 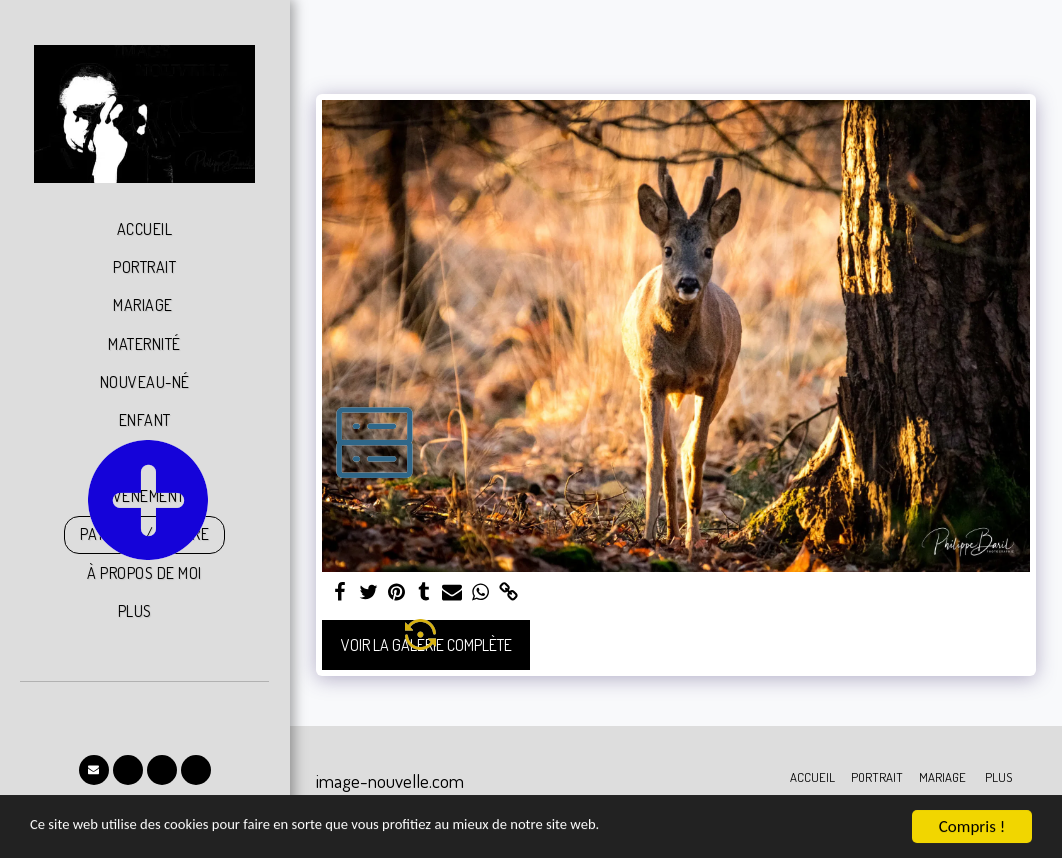 What do you see at coordinates (148, 500) in the screenshot?
I see `add a new item to your feed` at bounding box center [148, 500].